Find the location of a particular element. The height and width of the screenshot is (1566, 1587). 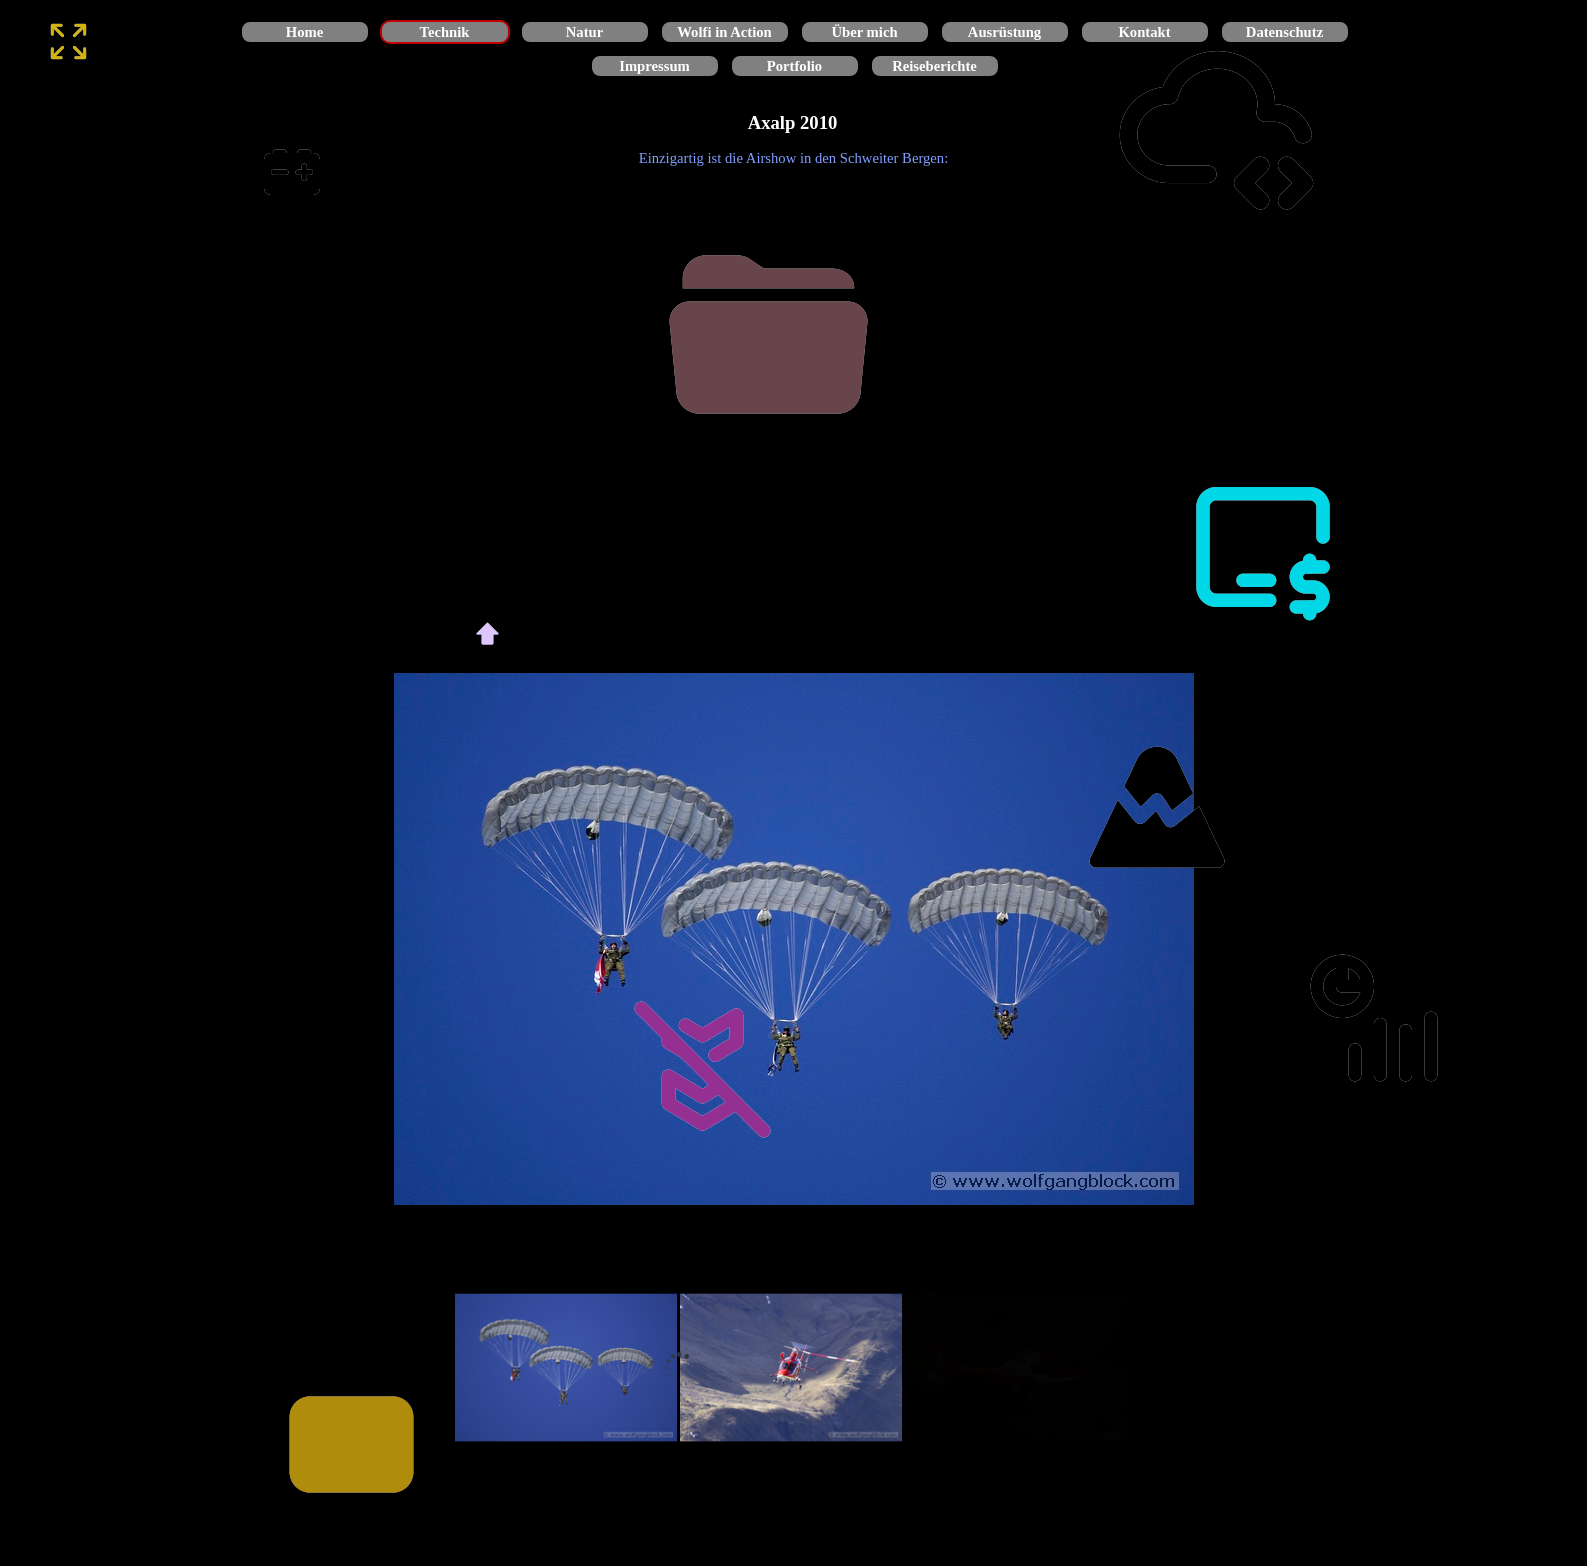

view outdoor or nature-related content is located at coordinates (1157, 807).